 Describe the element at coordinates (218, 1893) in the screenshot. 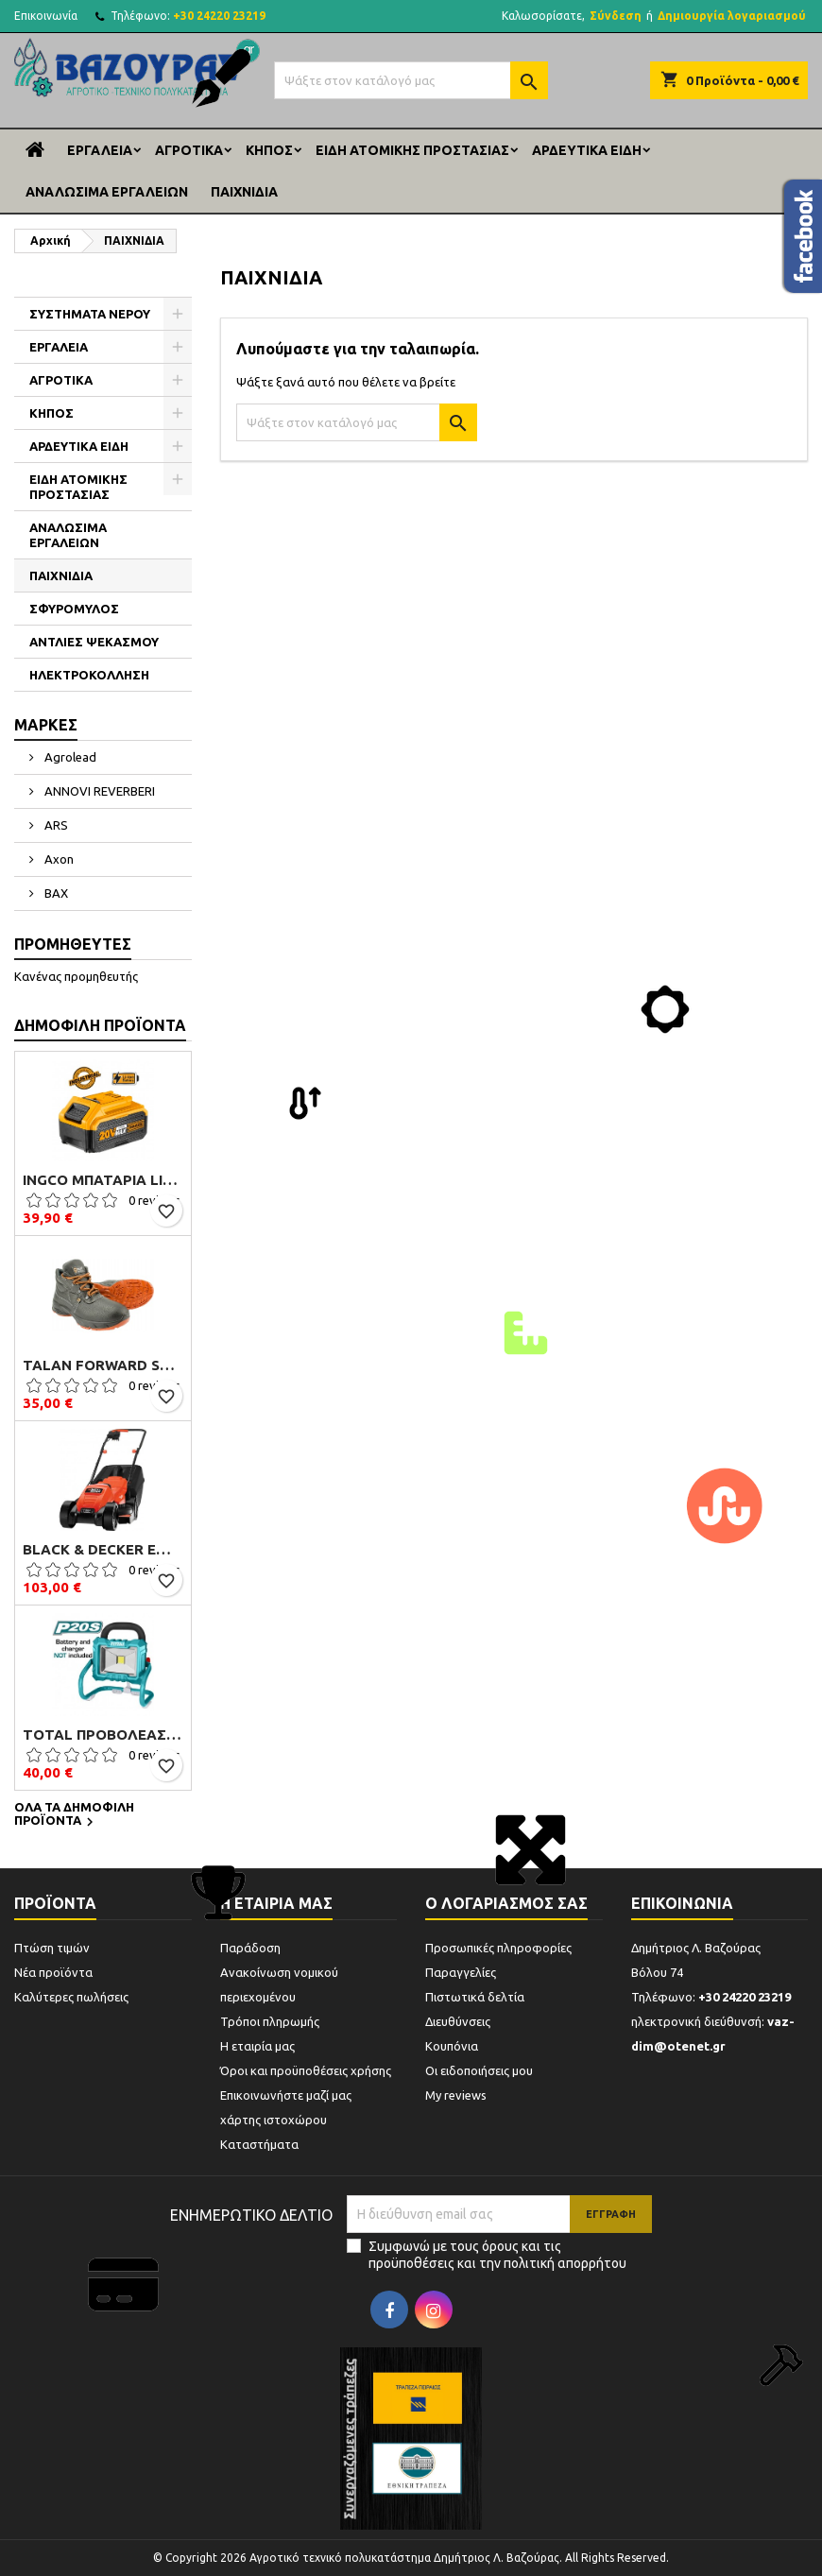

I see `view achievements or awards` at that location.